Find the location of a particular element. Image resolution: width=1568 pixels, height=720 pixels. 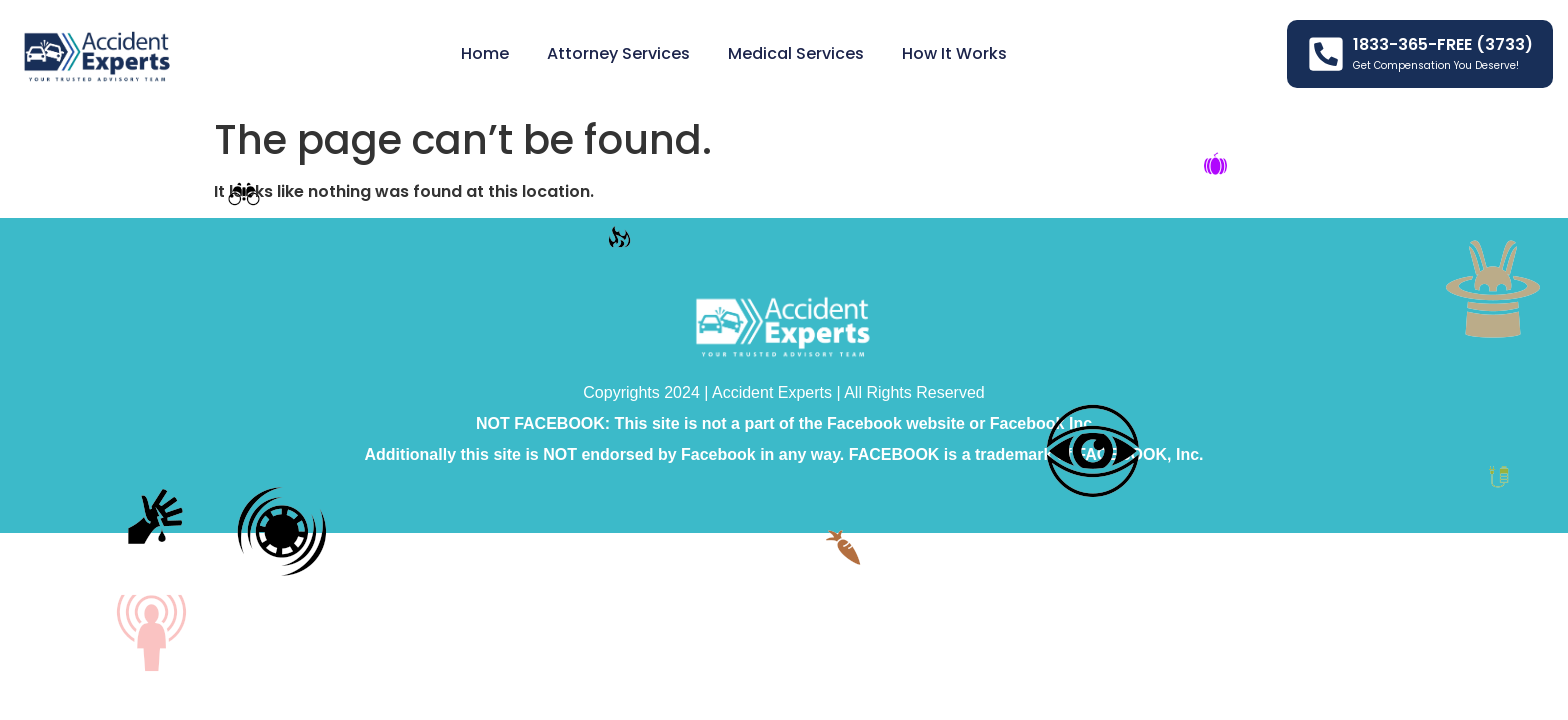

access magic or special effects features is located at coordinates (1493, 289).